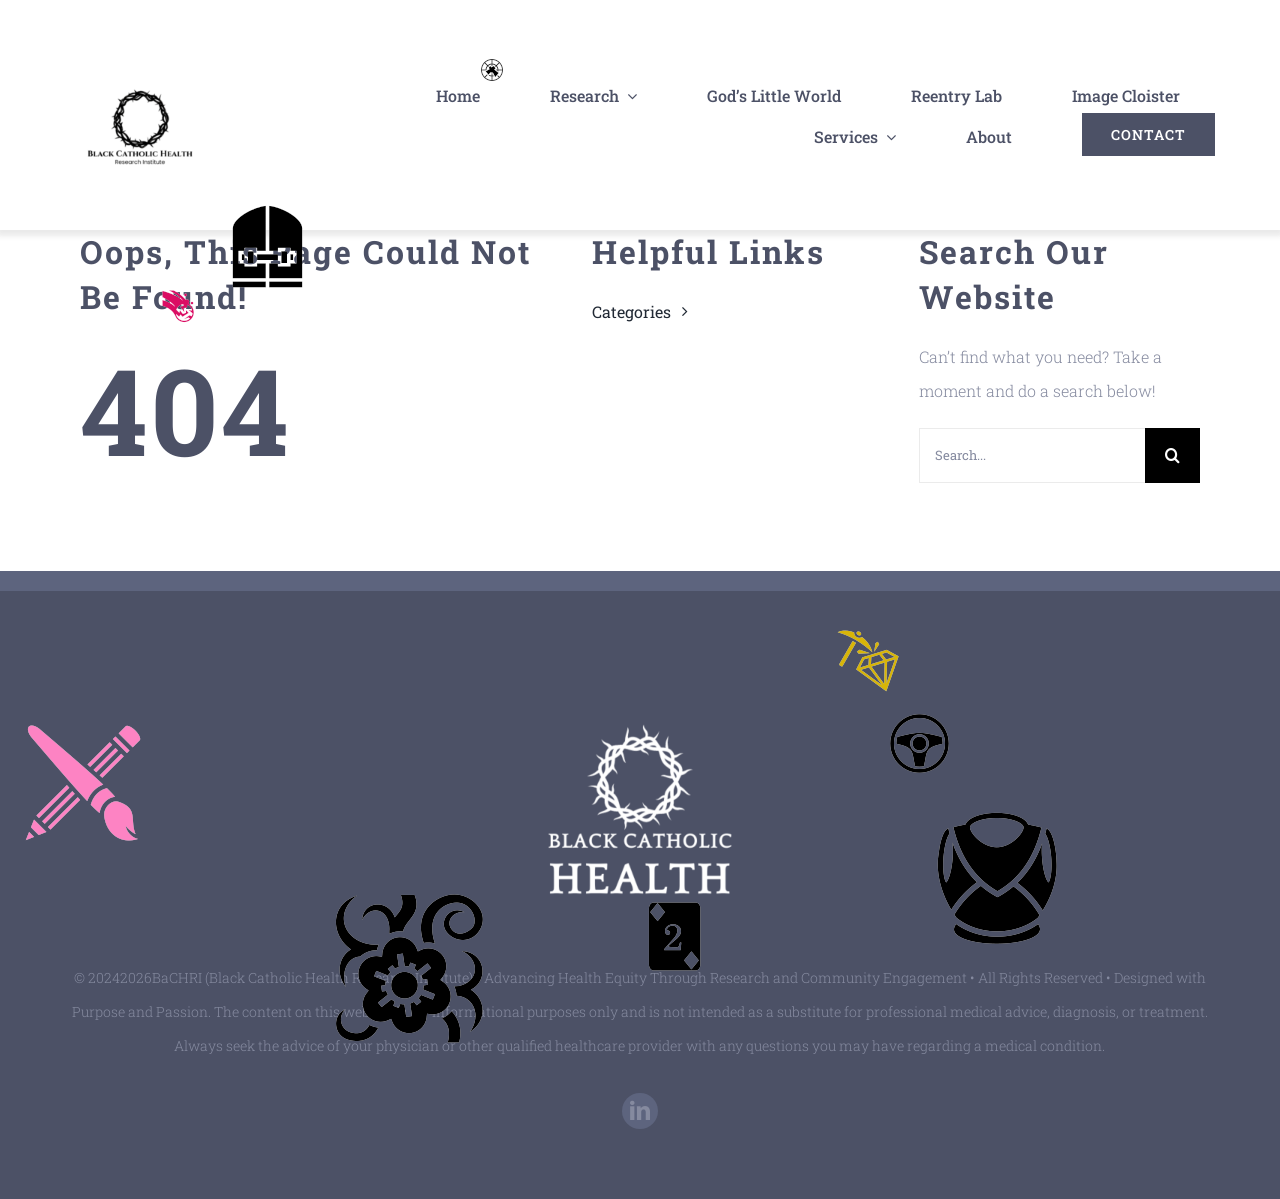 The height and width of the screenshot is (1199, 1280). What do you see at coordinates (919, 743) in the screenshot?
I see `access driving or vehicle controls` at bounding box center [919, 743].